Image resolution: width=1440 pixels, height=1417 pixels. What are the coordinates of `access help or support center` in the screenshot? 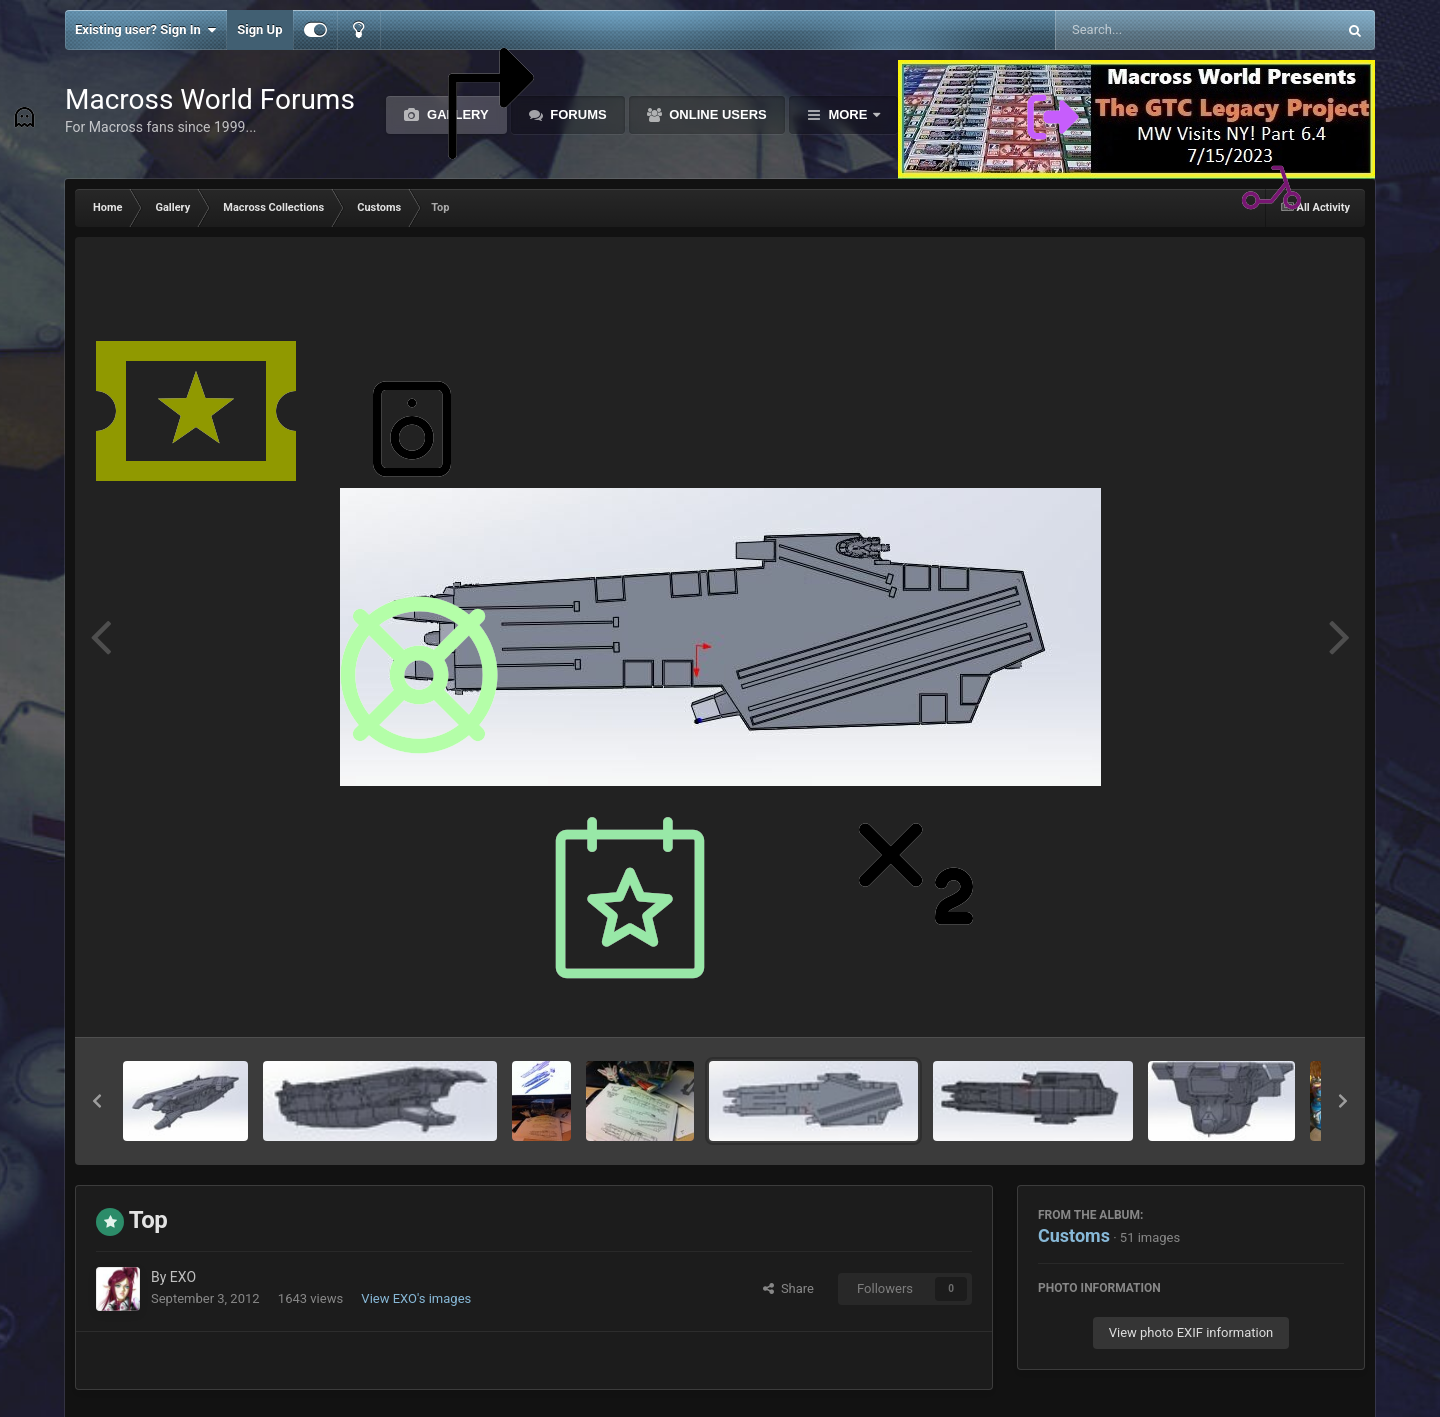 It's located at (419, 675).